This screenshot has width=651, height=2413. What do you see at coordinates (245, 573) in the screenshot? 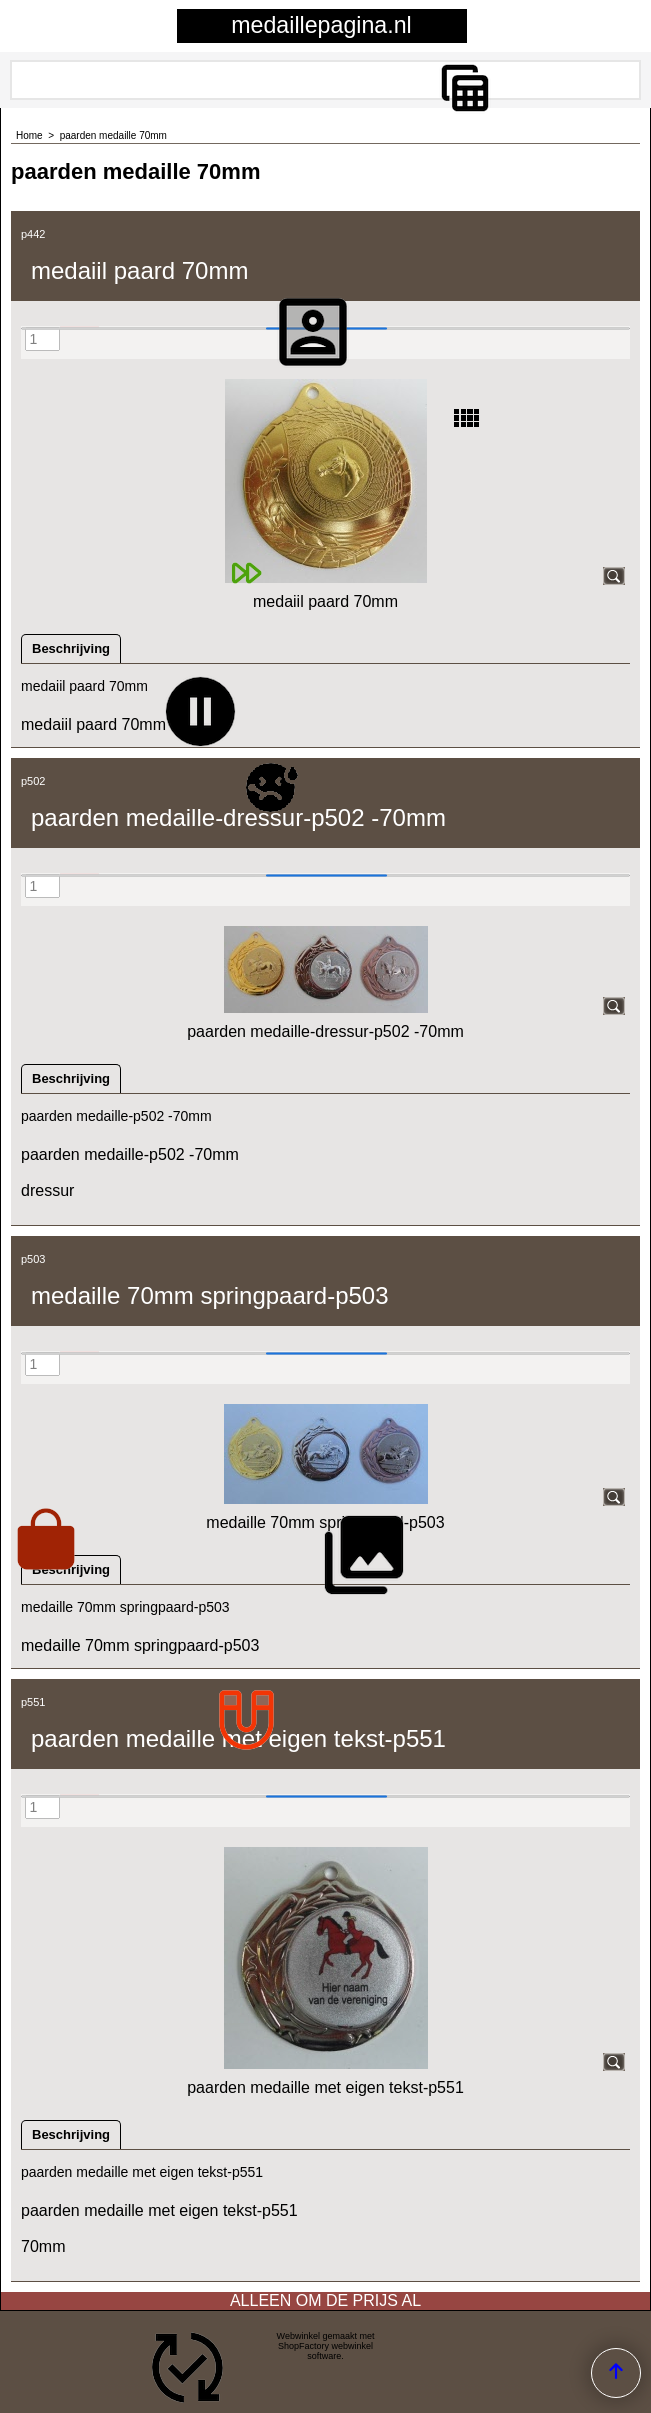
I see `fast forward media playback` at bounding box center [245, 573].